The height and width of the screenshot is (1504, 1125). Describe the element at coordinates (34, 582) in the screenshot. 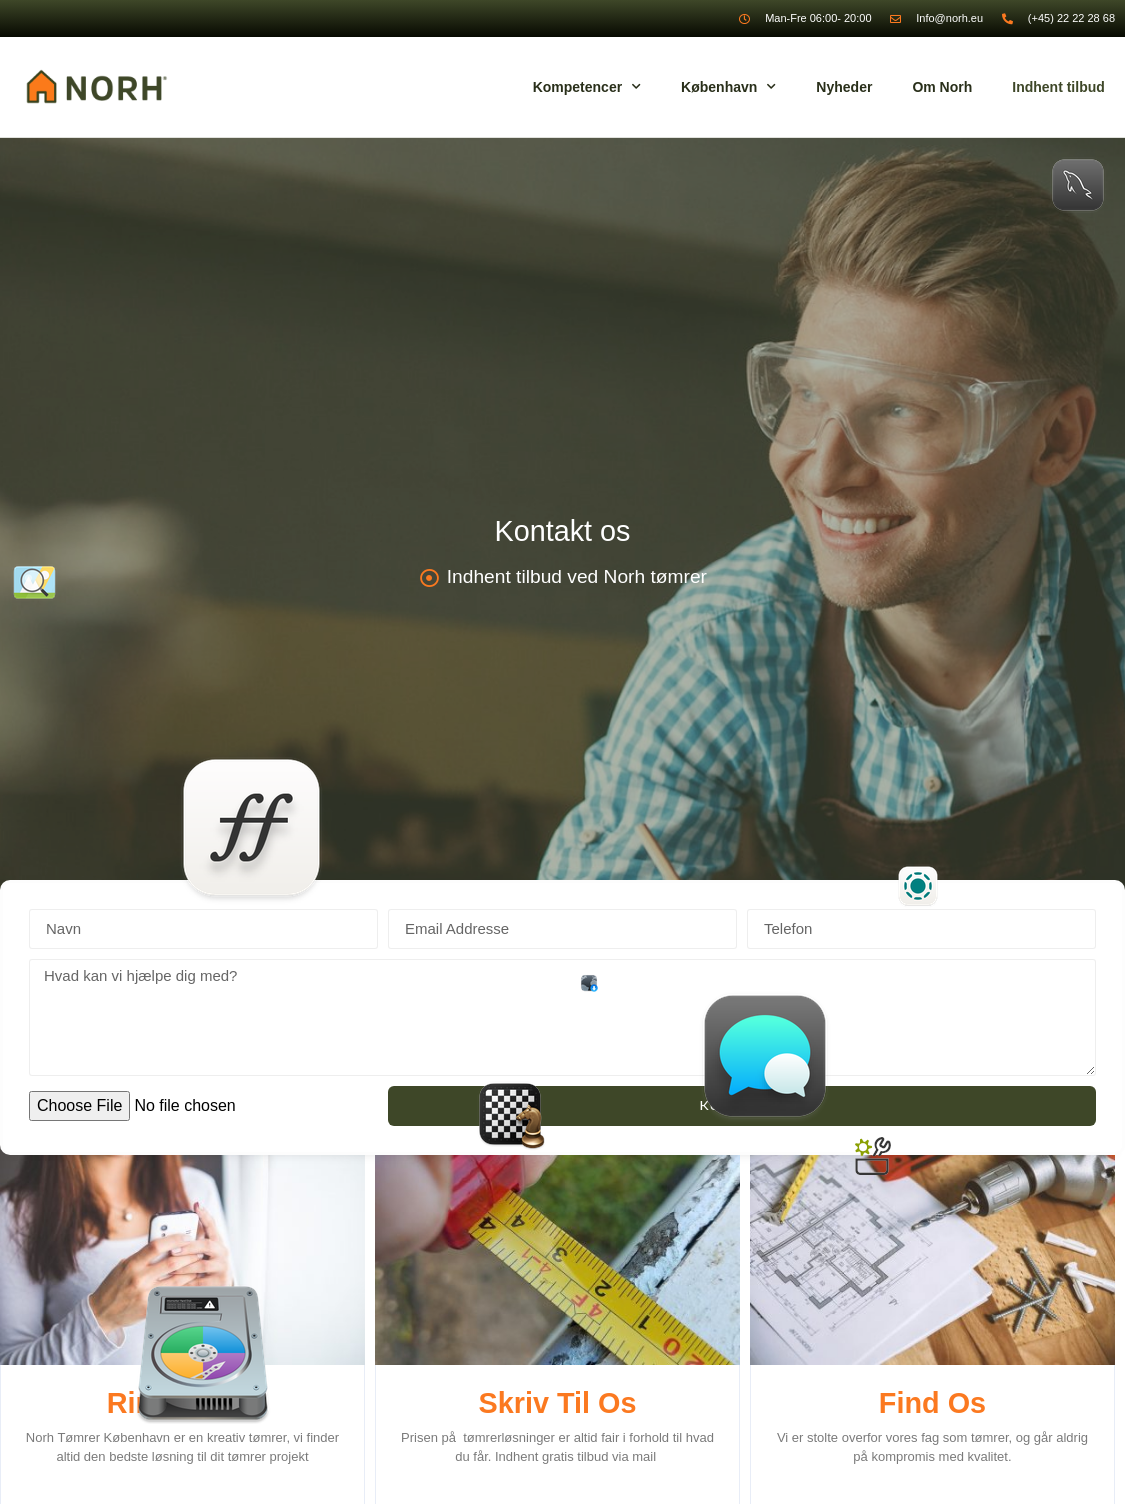

I see `open image viewer application` at that location.